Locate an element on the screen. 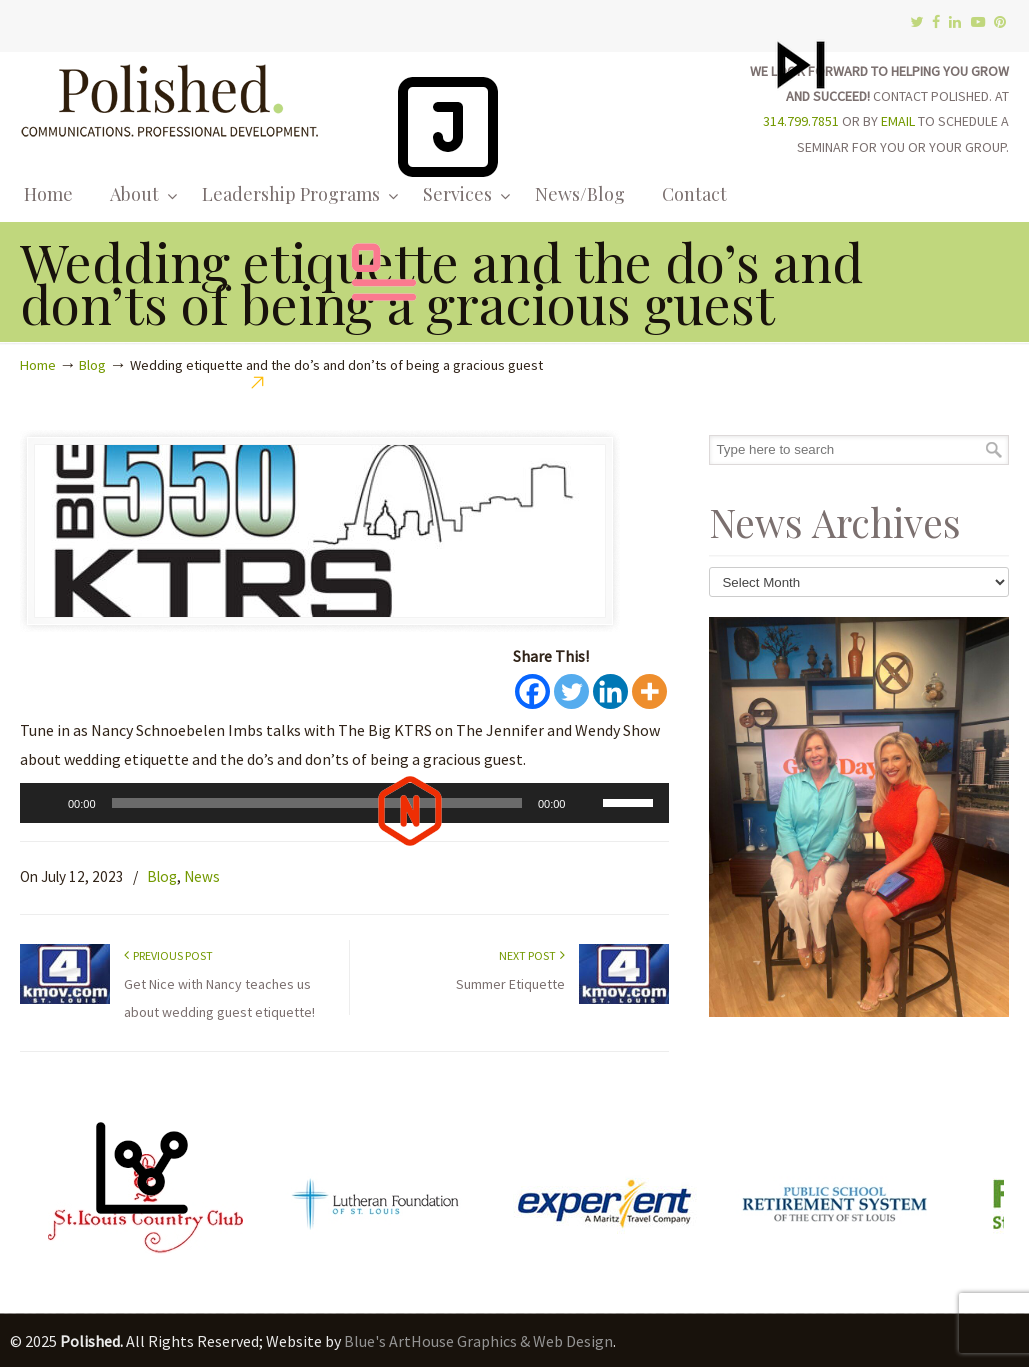  skip to the next track or media item is located at coordinates (801, 65).